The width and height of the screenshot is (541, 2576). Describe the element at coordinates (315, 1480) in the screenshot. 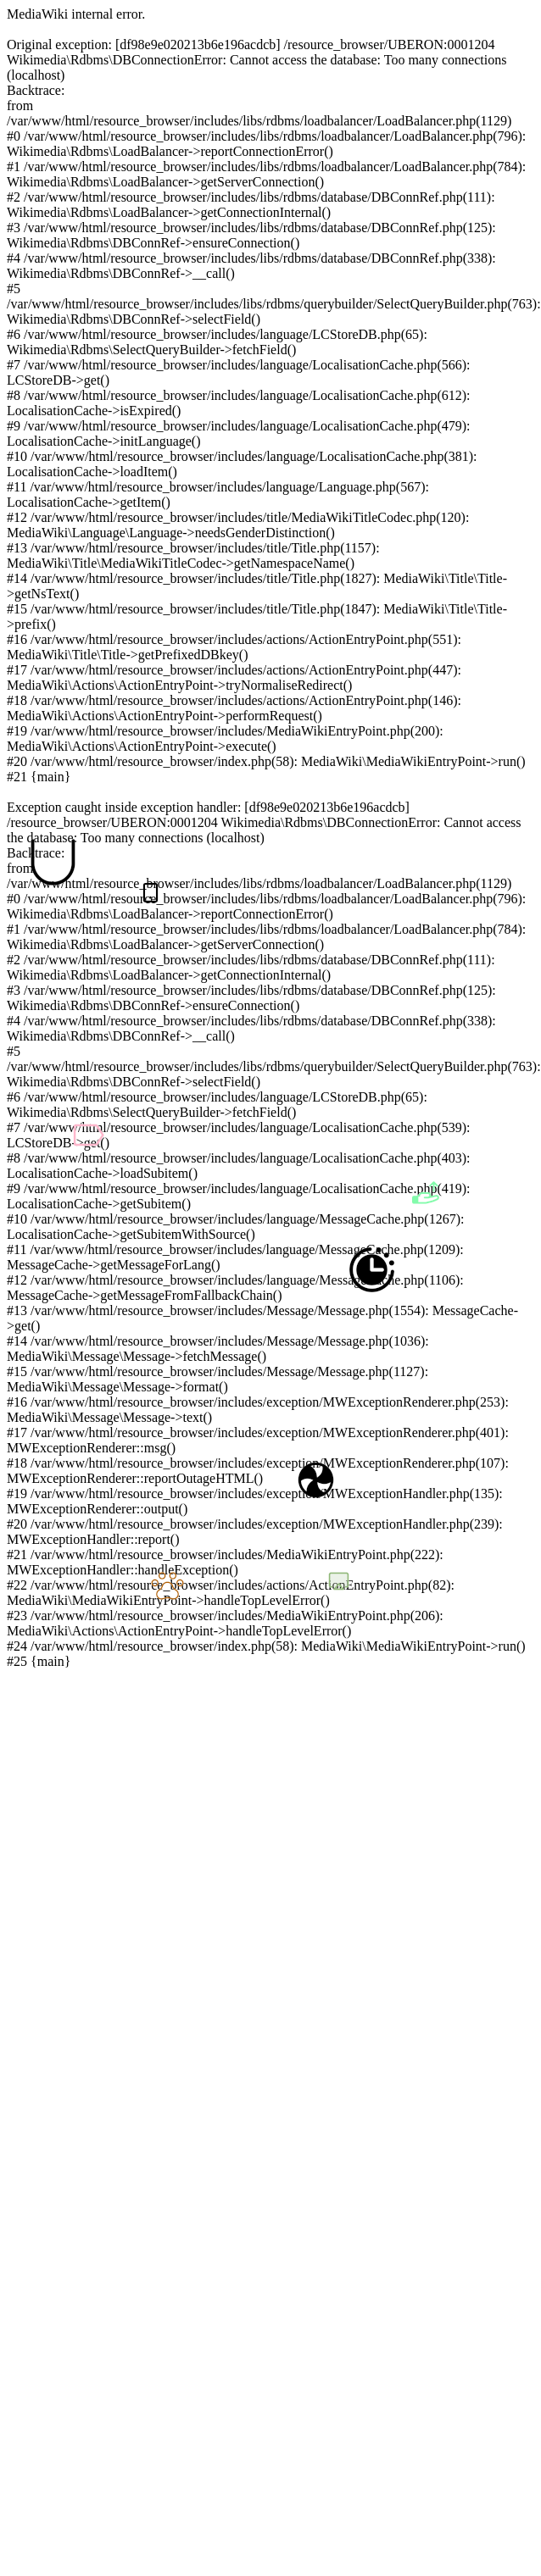

I see `indicates content is loading` at that location.